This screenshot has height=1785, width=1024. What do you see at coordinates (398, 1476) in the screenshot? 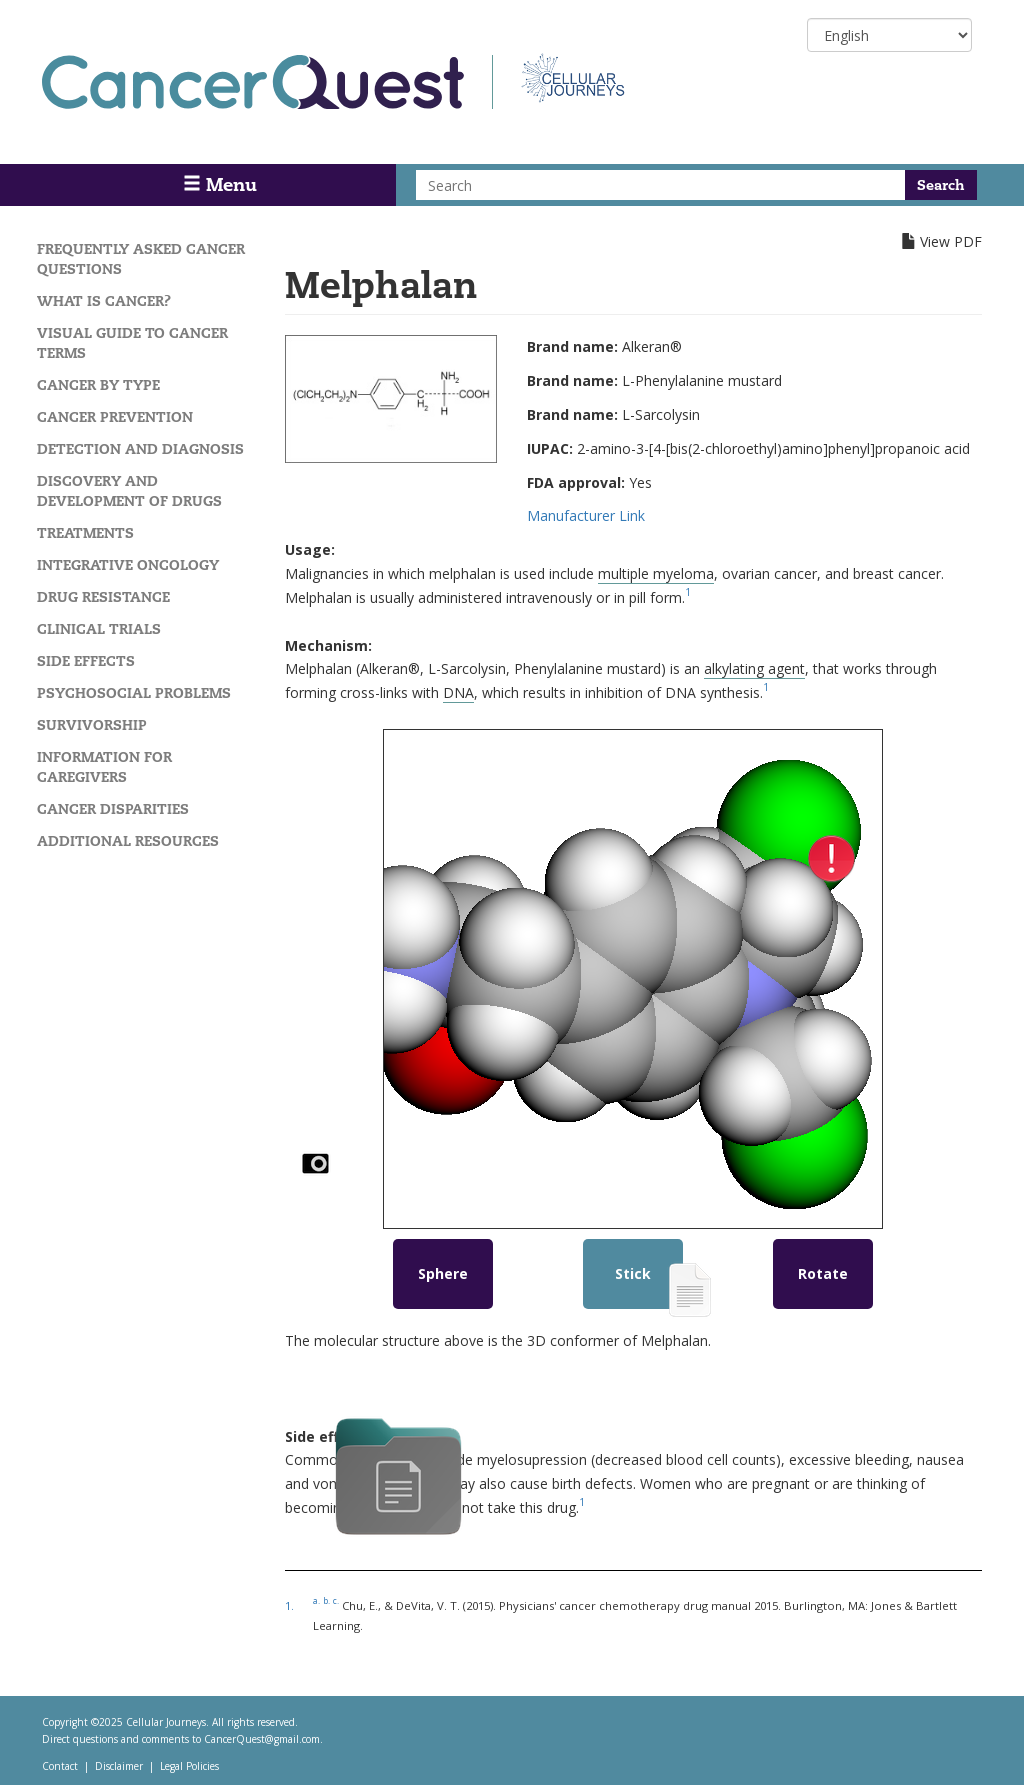
I see `open your documents folder` at bounding box center [398, 1476].